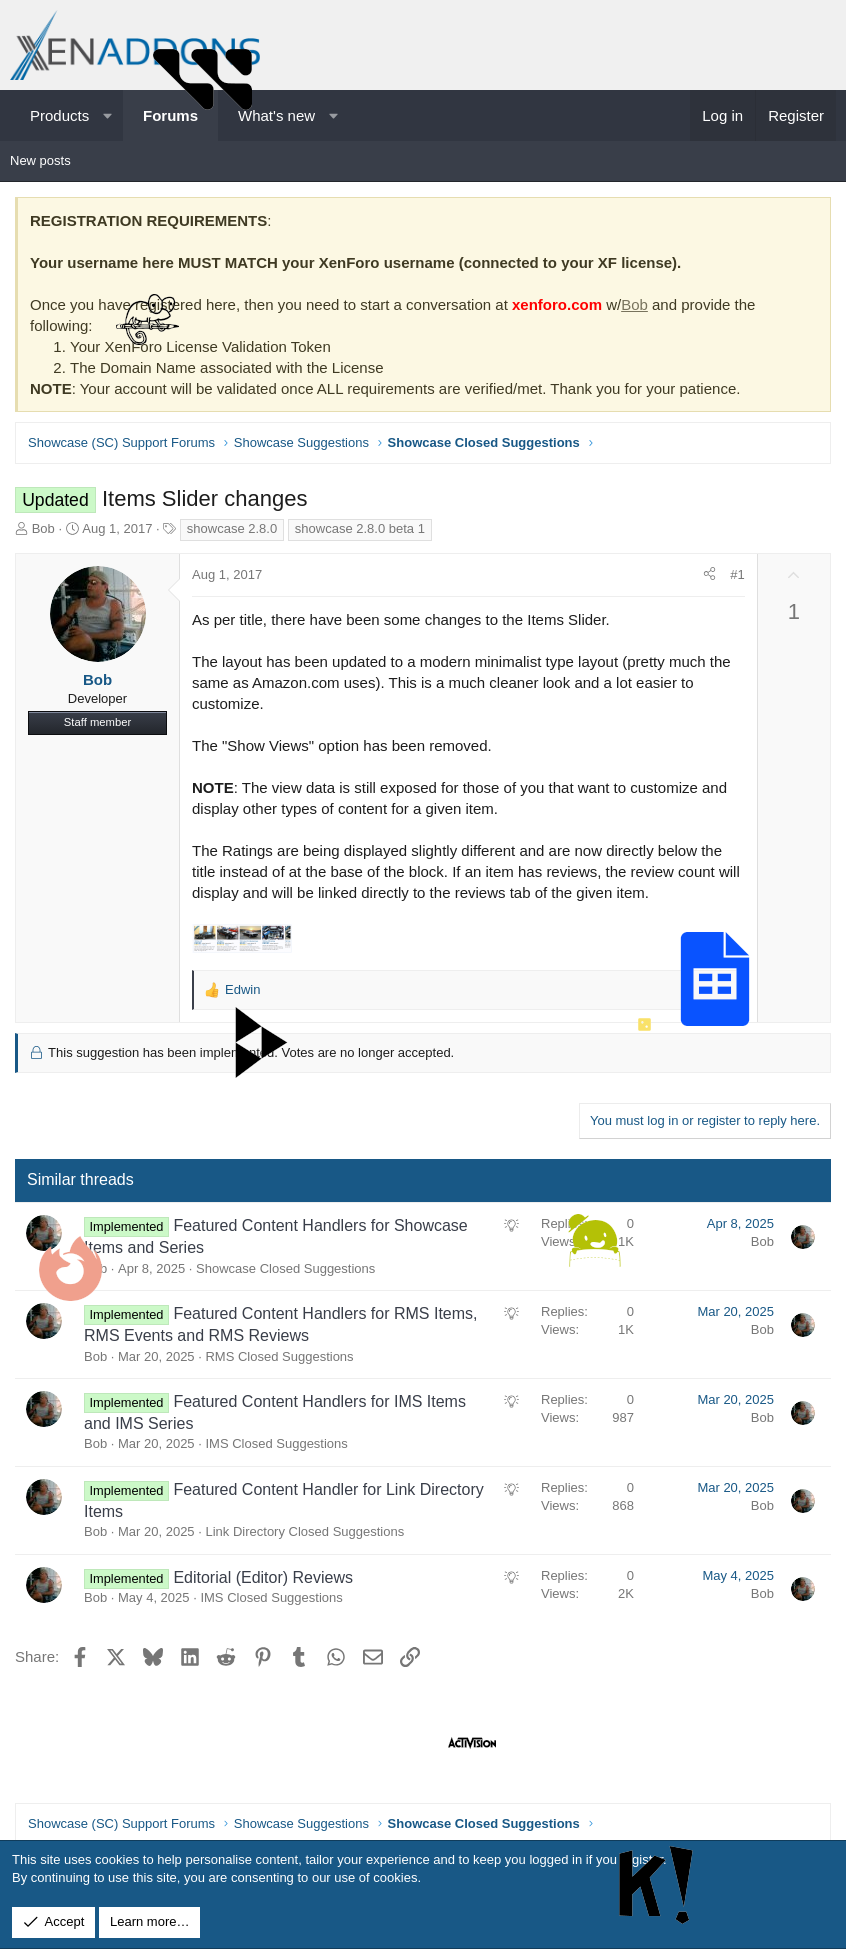 Image resolution: width=846 pixels, height=1949 pixels. What do you see at coordinates (594, 1240) in the screenshot?
I see `open the Tapas app` at bounding box center [594, 1240].